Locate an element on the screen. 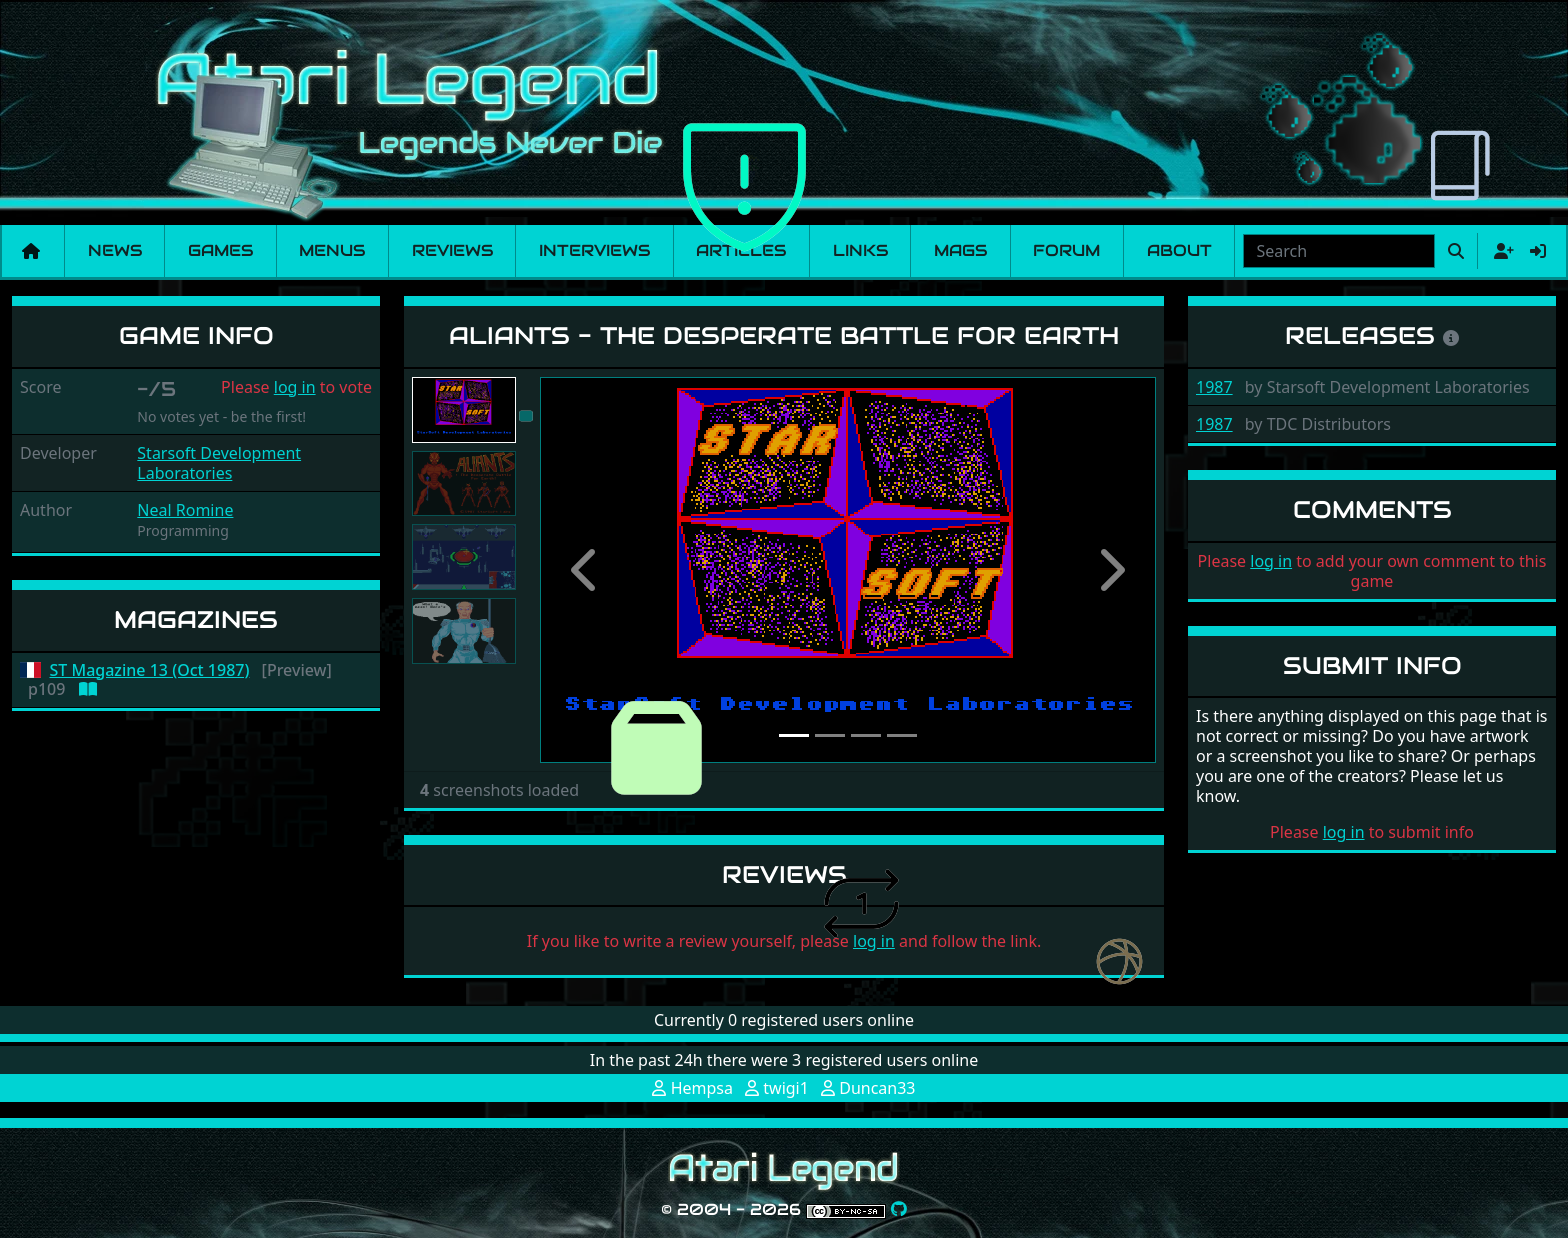  switch to landscape orientation is located at coordinates (526, 416).